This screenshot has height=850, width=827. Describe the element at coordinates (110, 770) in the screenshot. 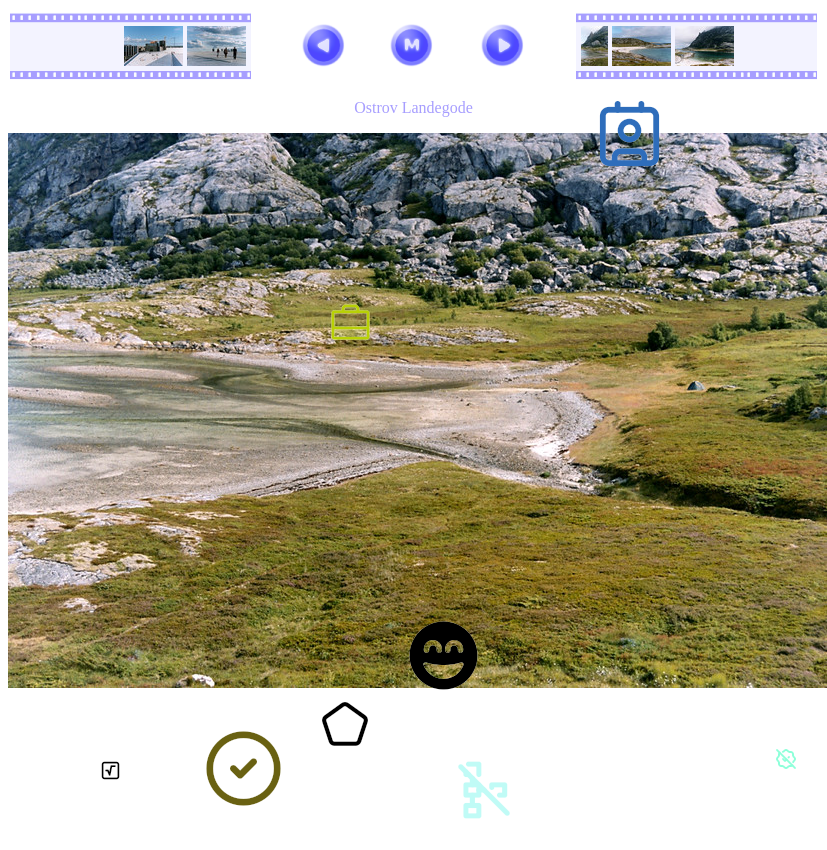

I see `access square root calculator function` at that location.